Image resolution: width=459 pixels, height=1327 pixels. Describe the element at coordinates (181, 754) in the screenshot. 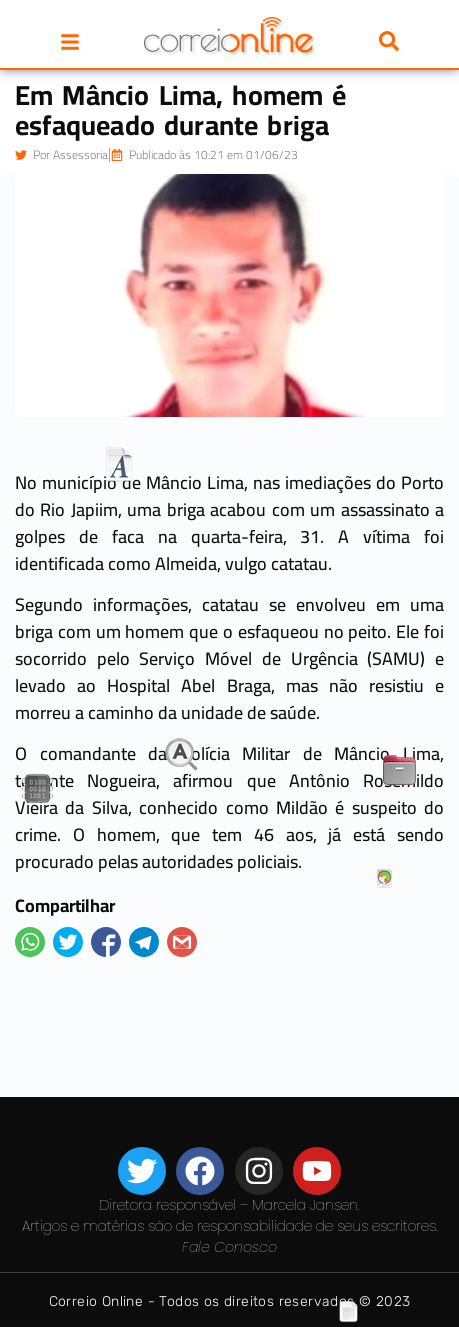

I see `search within the current project` at that location.